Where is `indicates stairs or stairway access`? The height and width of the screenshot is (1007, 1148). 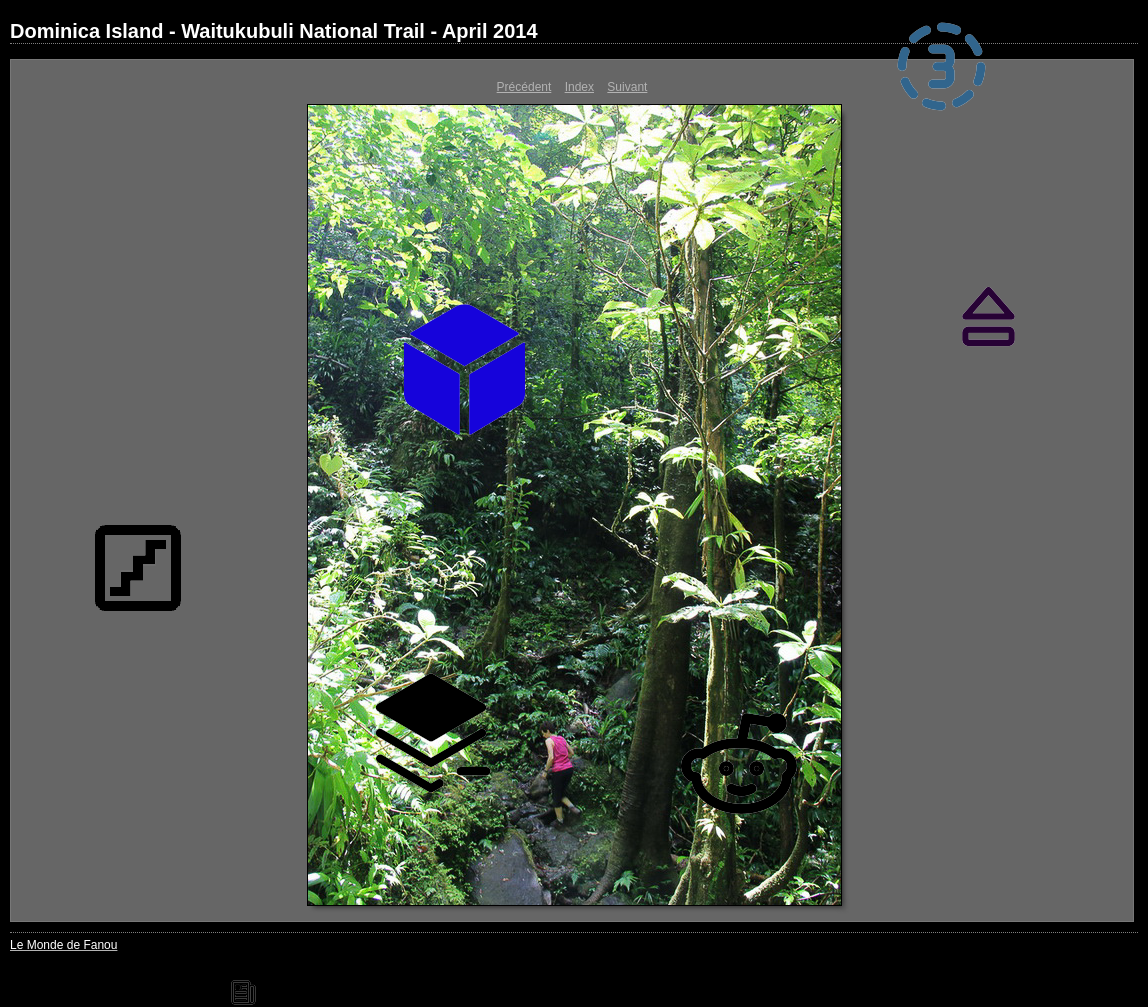
indicates stairs or stairway access is located at coordinates (138, 568).